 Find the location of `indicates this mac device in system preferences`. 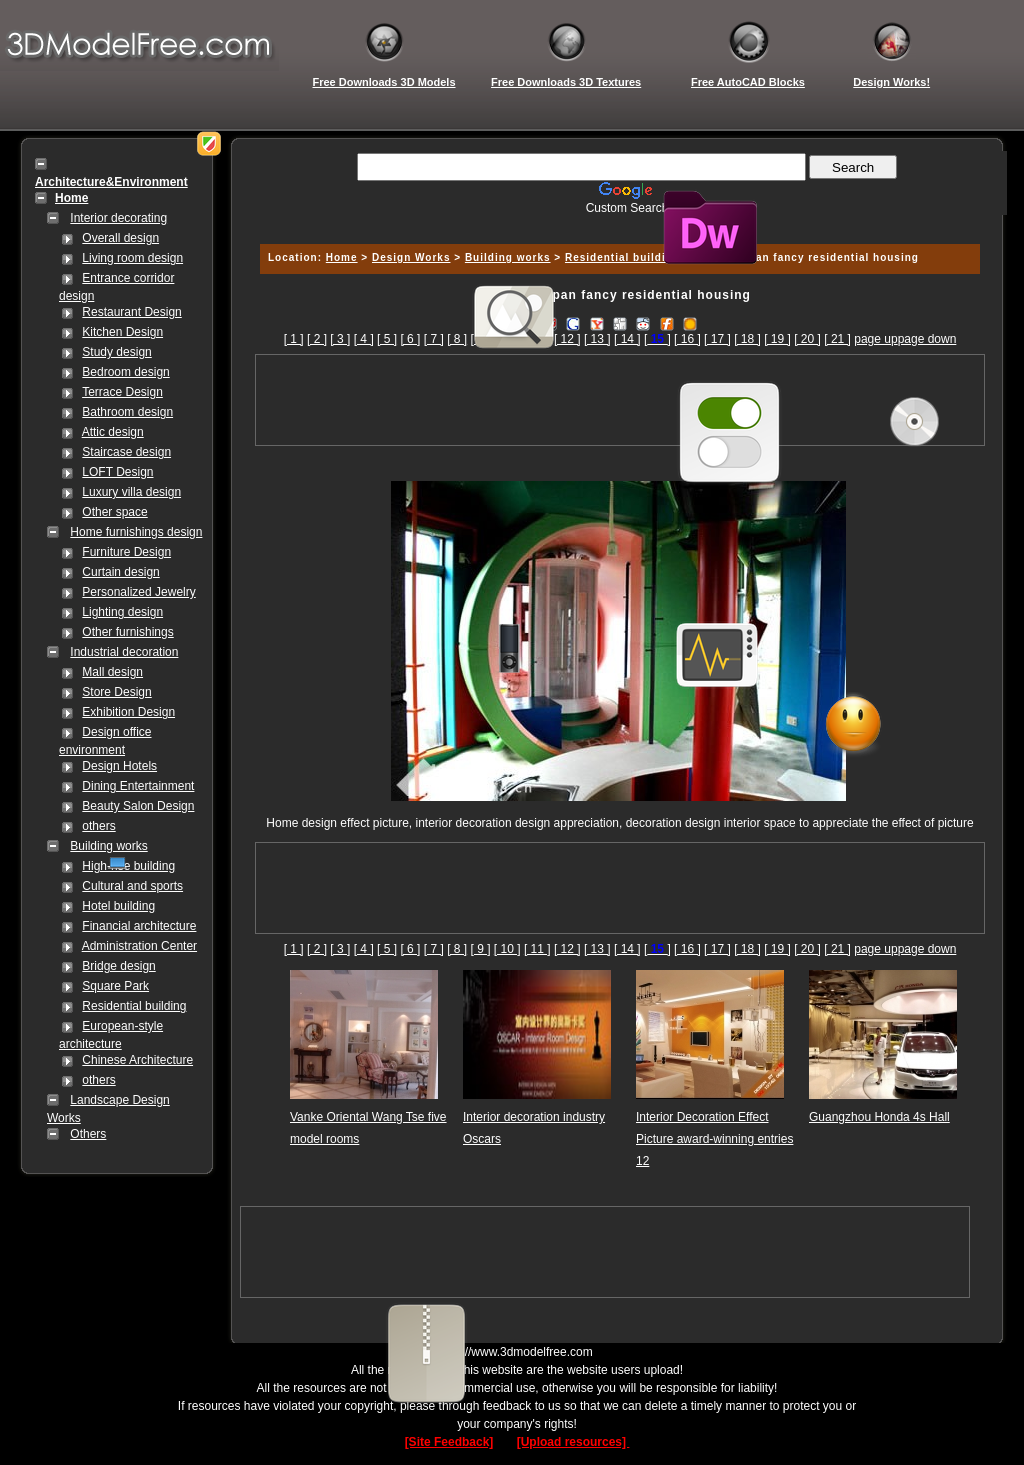

indicates this mac device in system preferences is located at coordinates (117, 862).